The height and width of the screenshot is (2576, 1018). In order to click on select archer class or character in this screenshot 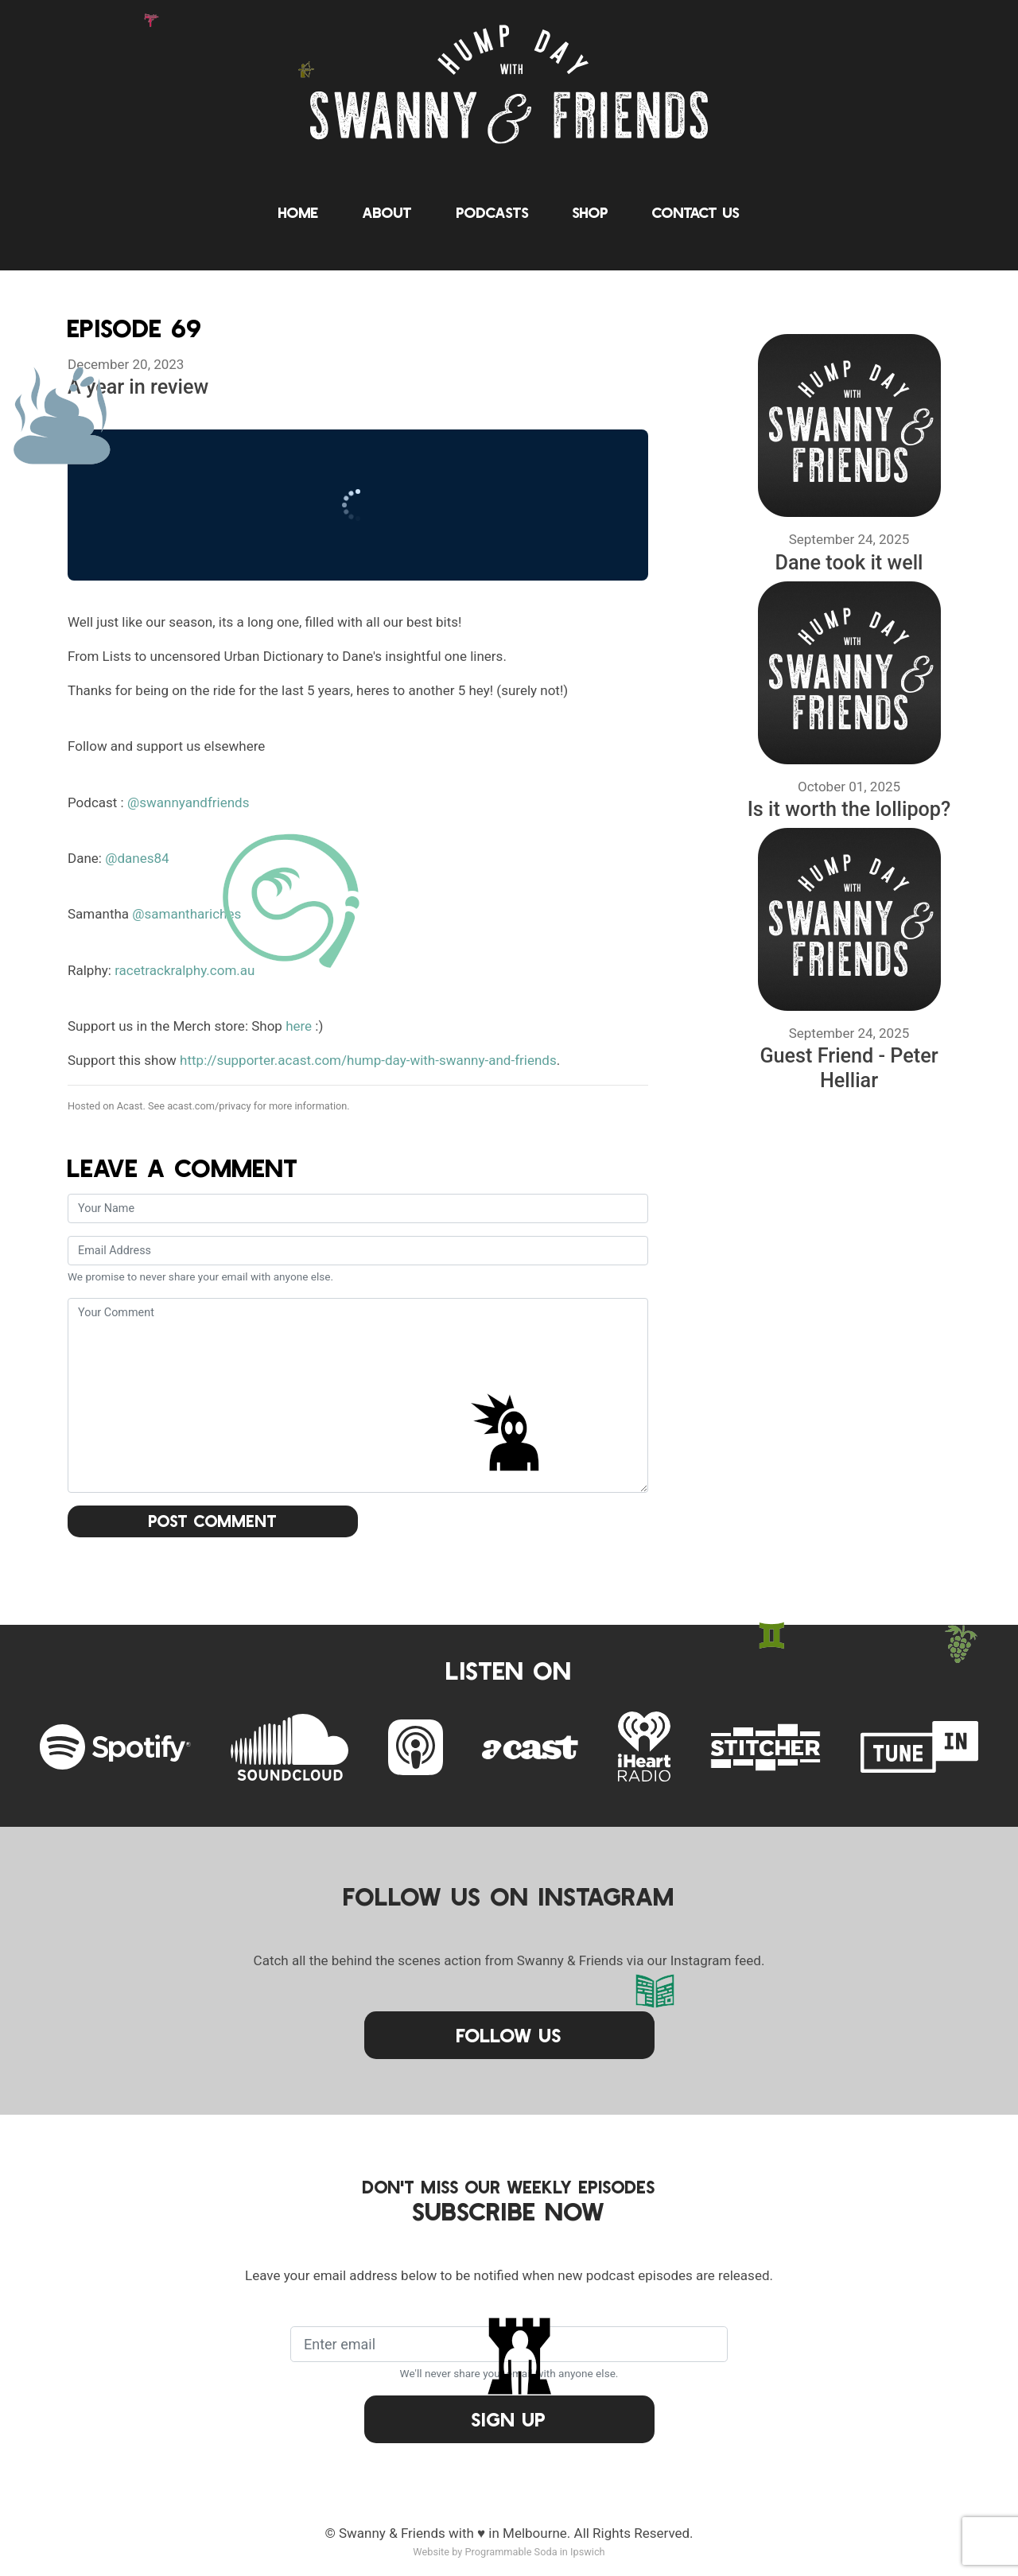, I will do `click(306, 69)`.